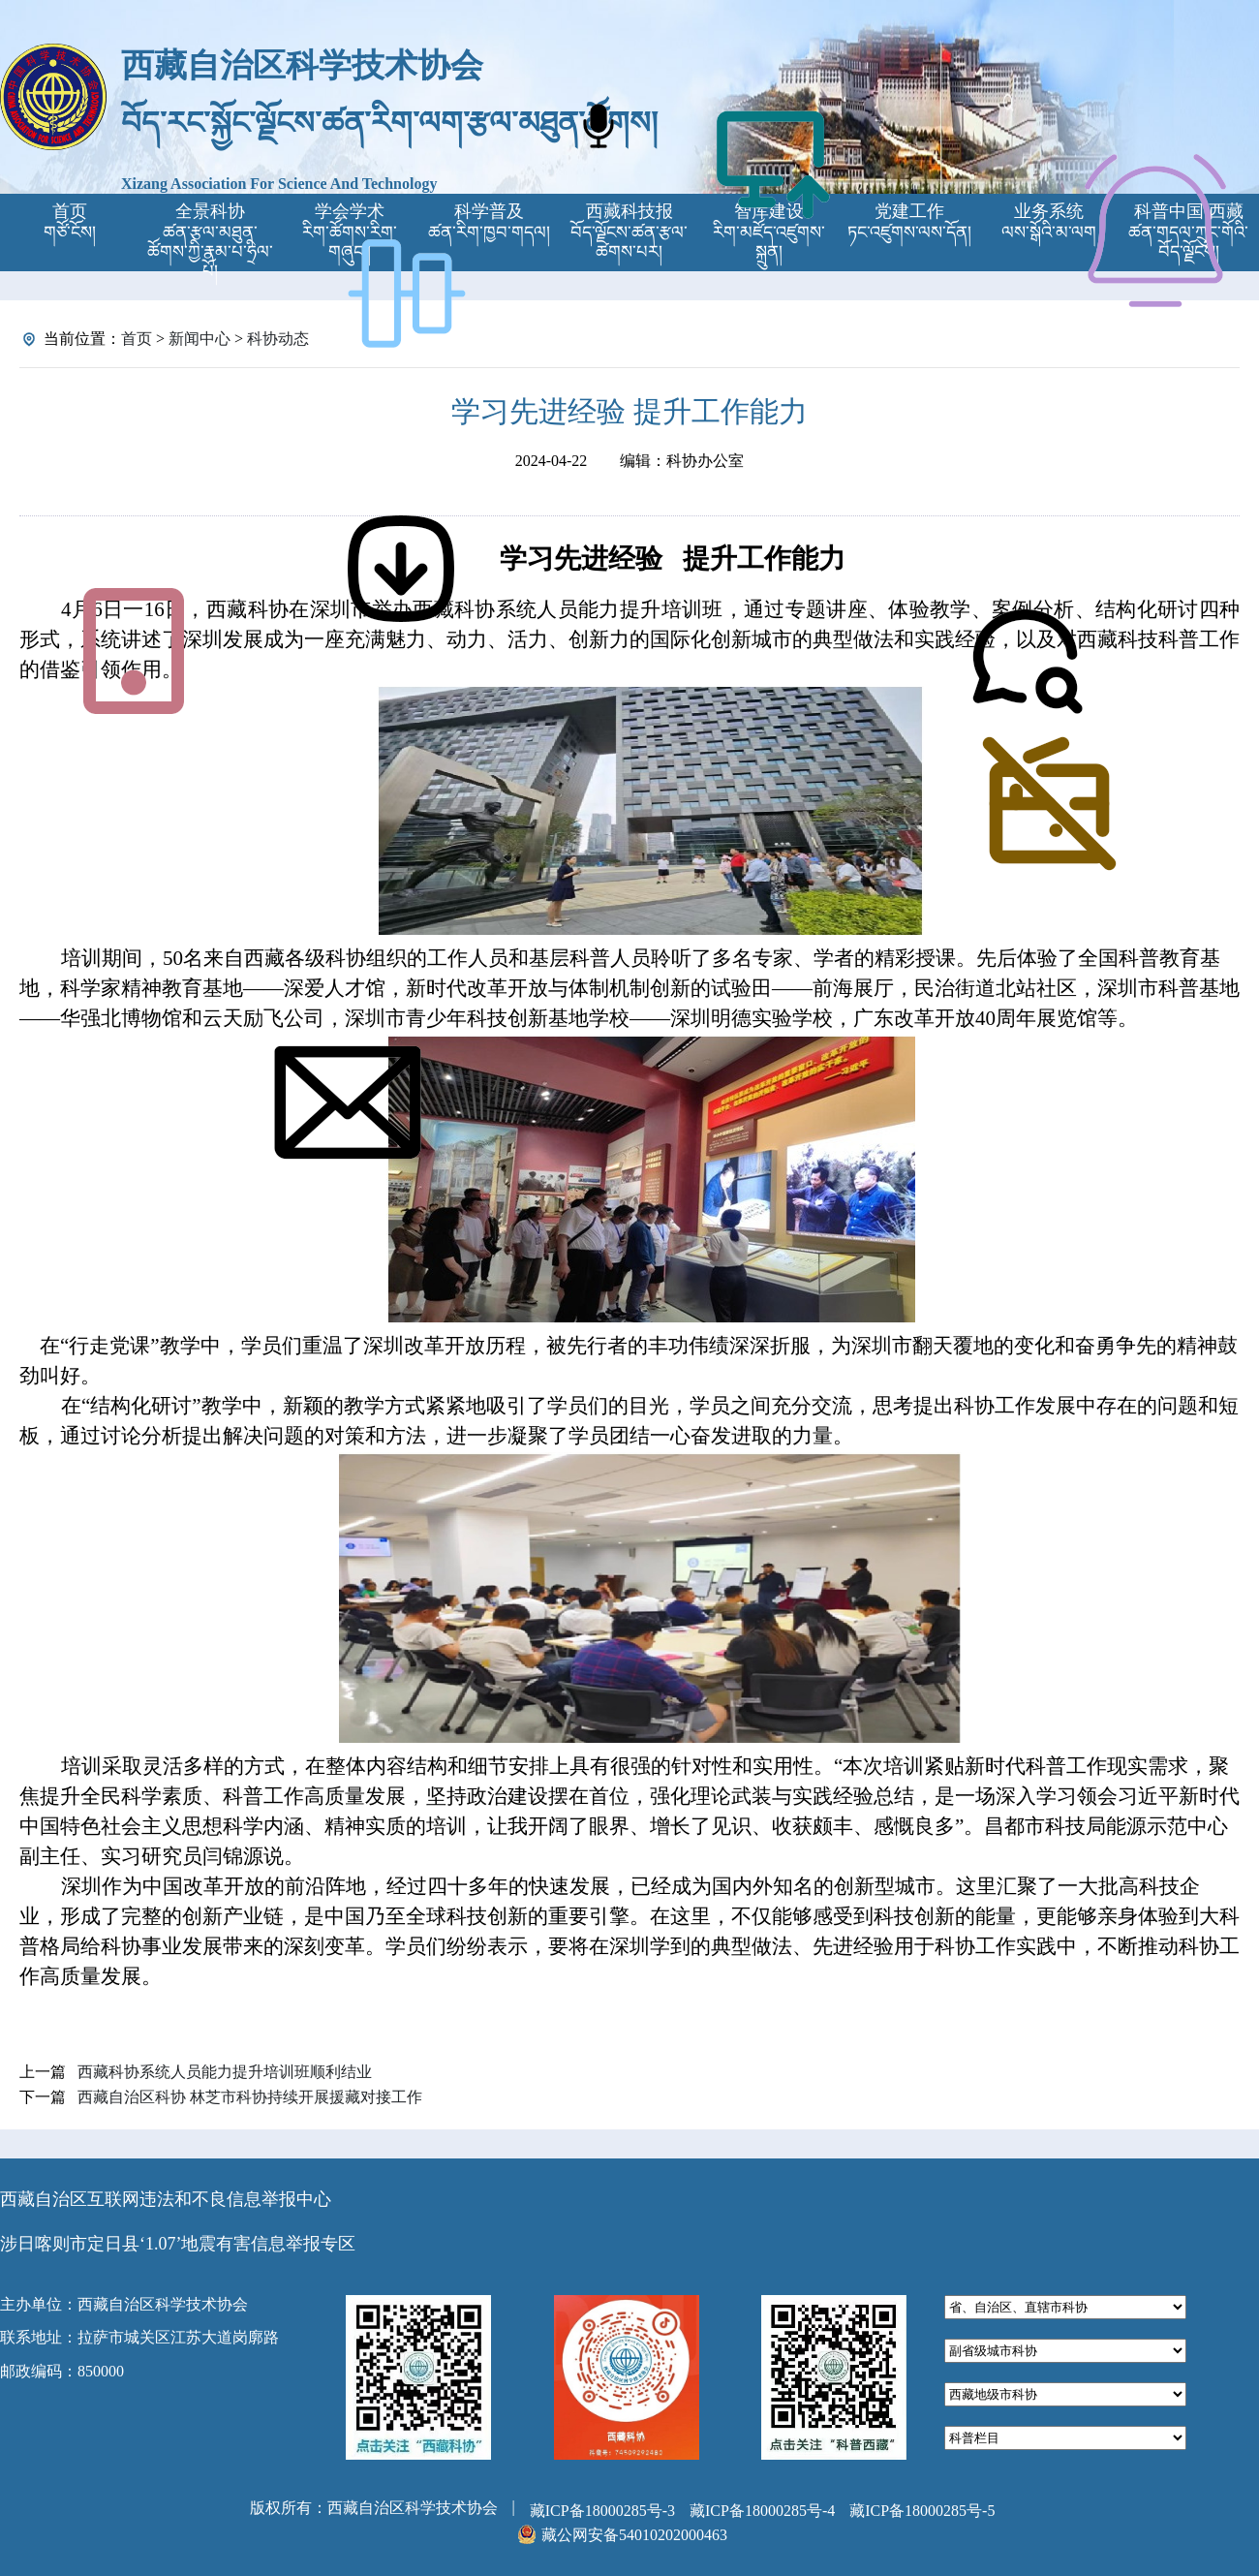 The height and width of the screenshot is (2576, 1259). I want to click on open your email inbox, so click(348, 1102).